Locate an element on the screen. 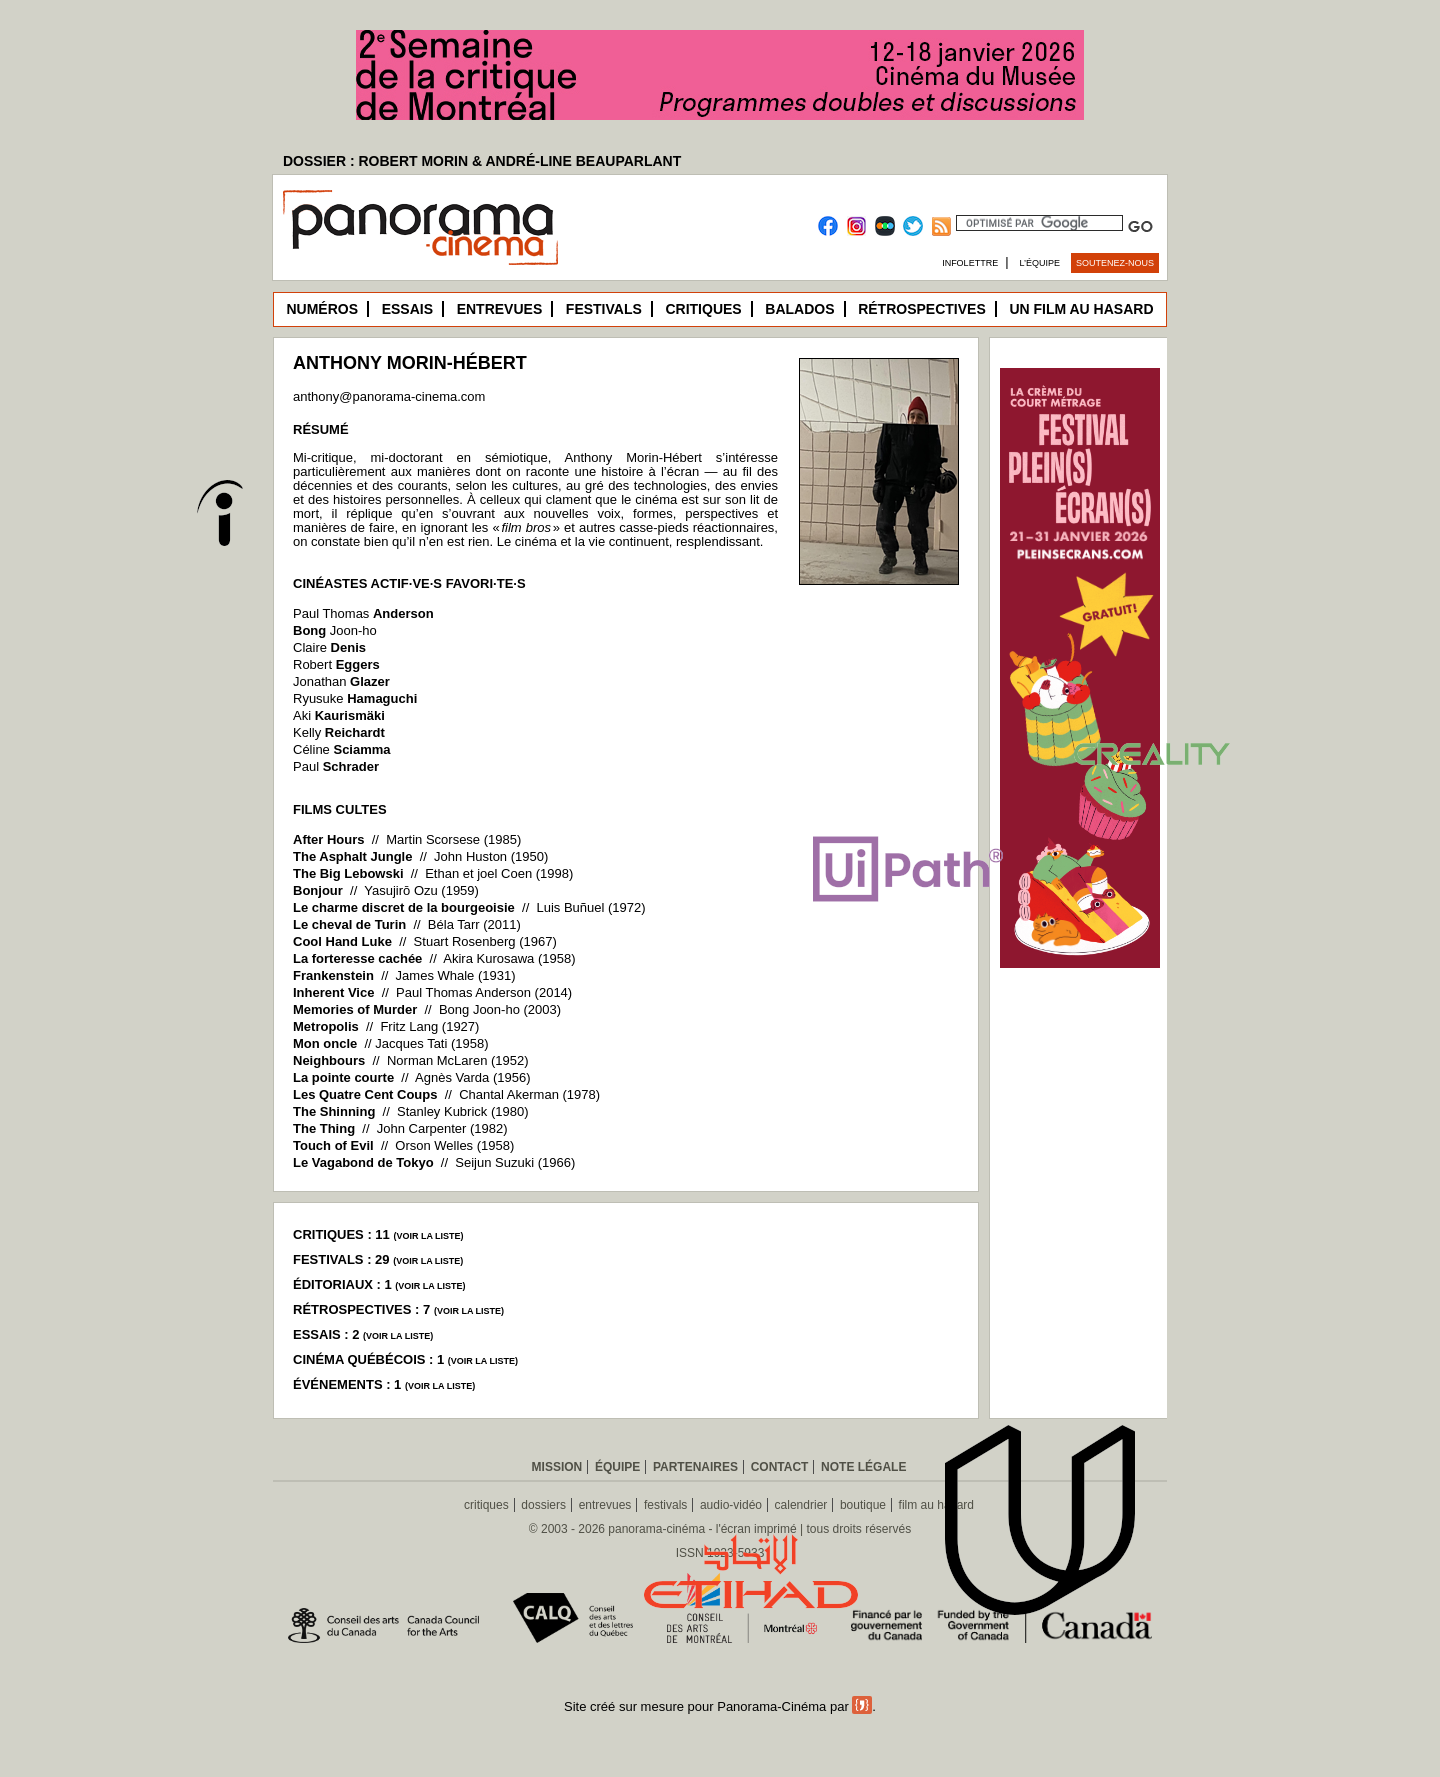 This screenshot has height=1777, width=1440. open the Etihad Airways app is located at coordinates (751, 1571).